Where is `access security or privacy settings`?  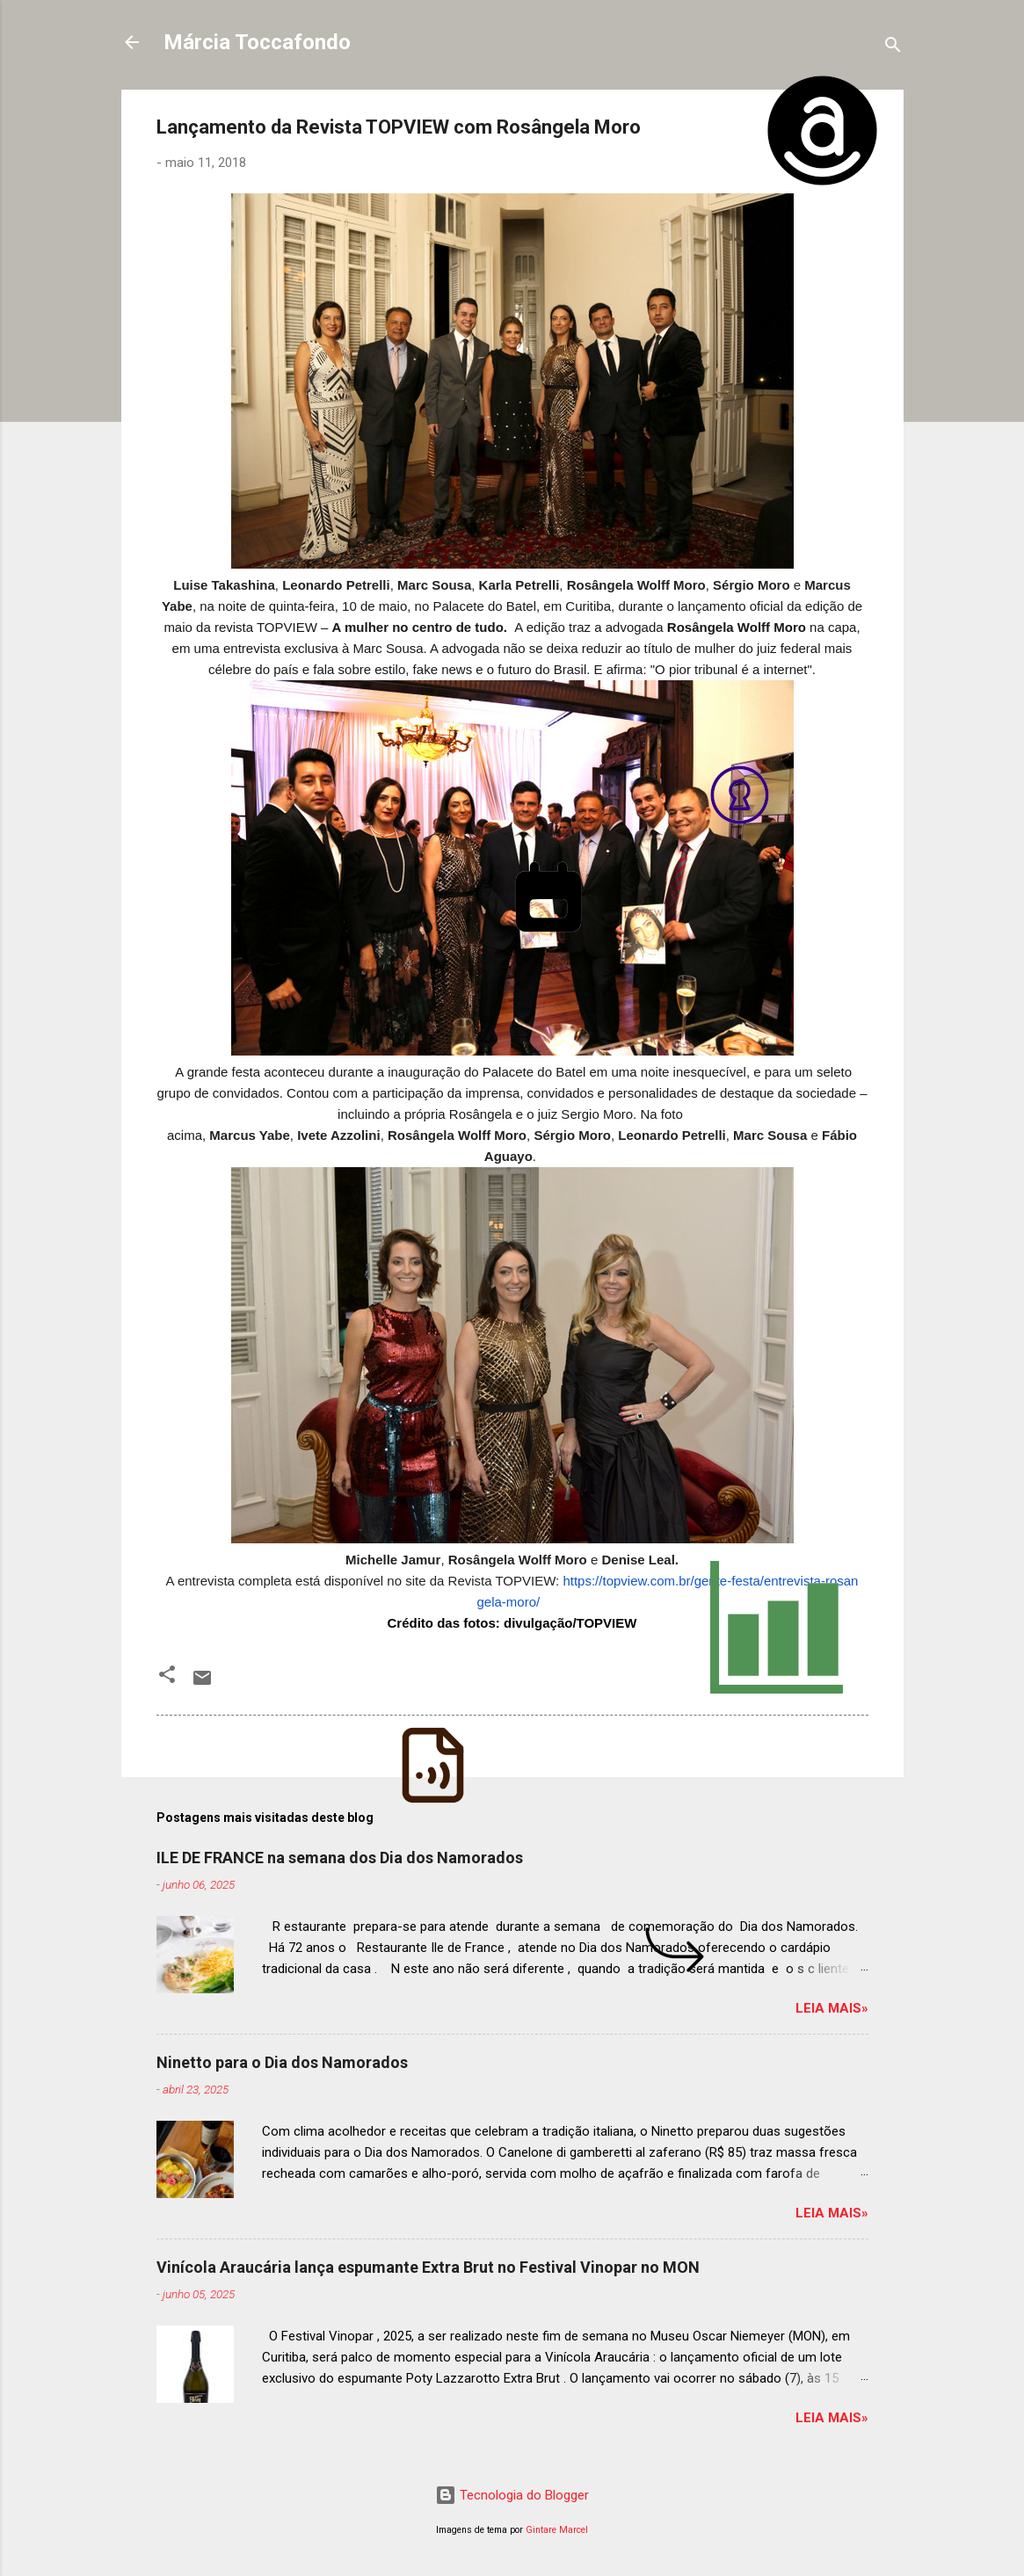 access security or privacy settings is located at coordinates (739, 795).